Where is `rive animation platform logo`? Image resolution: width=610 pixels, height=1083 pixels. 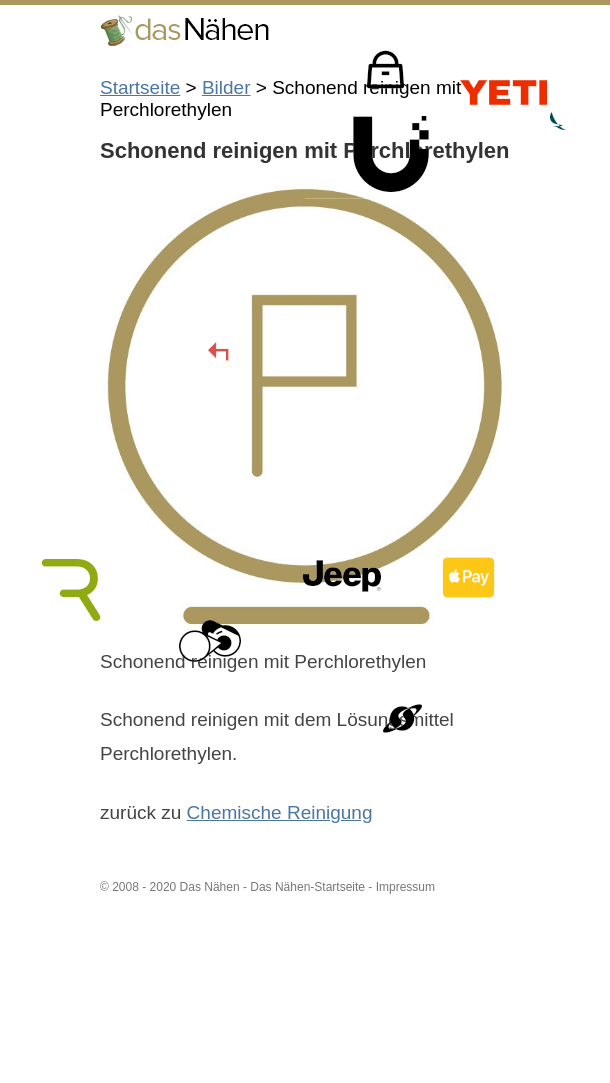
rive animation platform logo is located at coordinates (71, 590).